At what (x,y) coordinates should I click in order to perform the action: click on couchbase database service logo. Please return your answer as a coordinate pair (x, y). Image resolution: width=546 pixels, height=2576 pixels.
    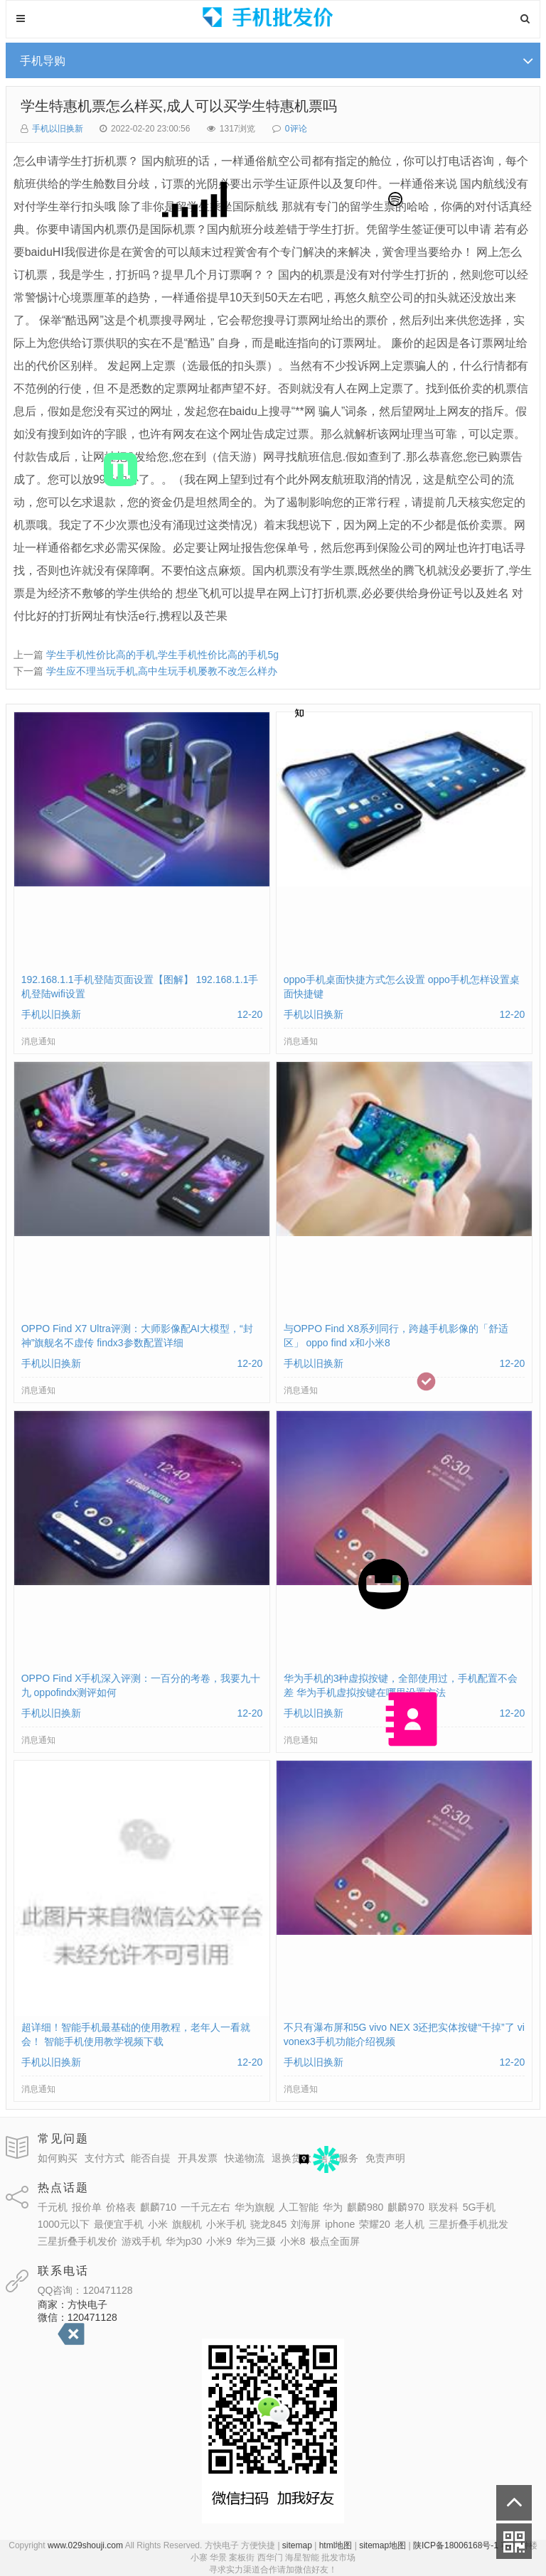
    Looking at the image, I should click on (383, 1584).